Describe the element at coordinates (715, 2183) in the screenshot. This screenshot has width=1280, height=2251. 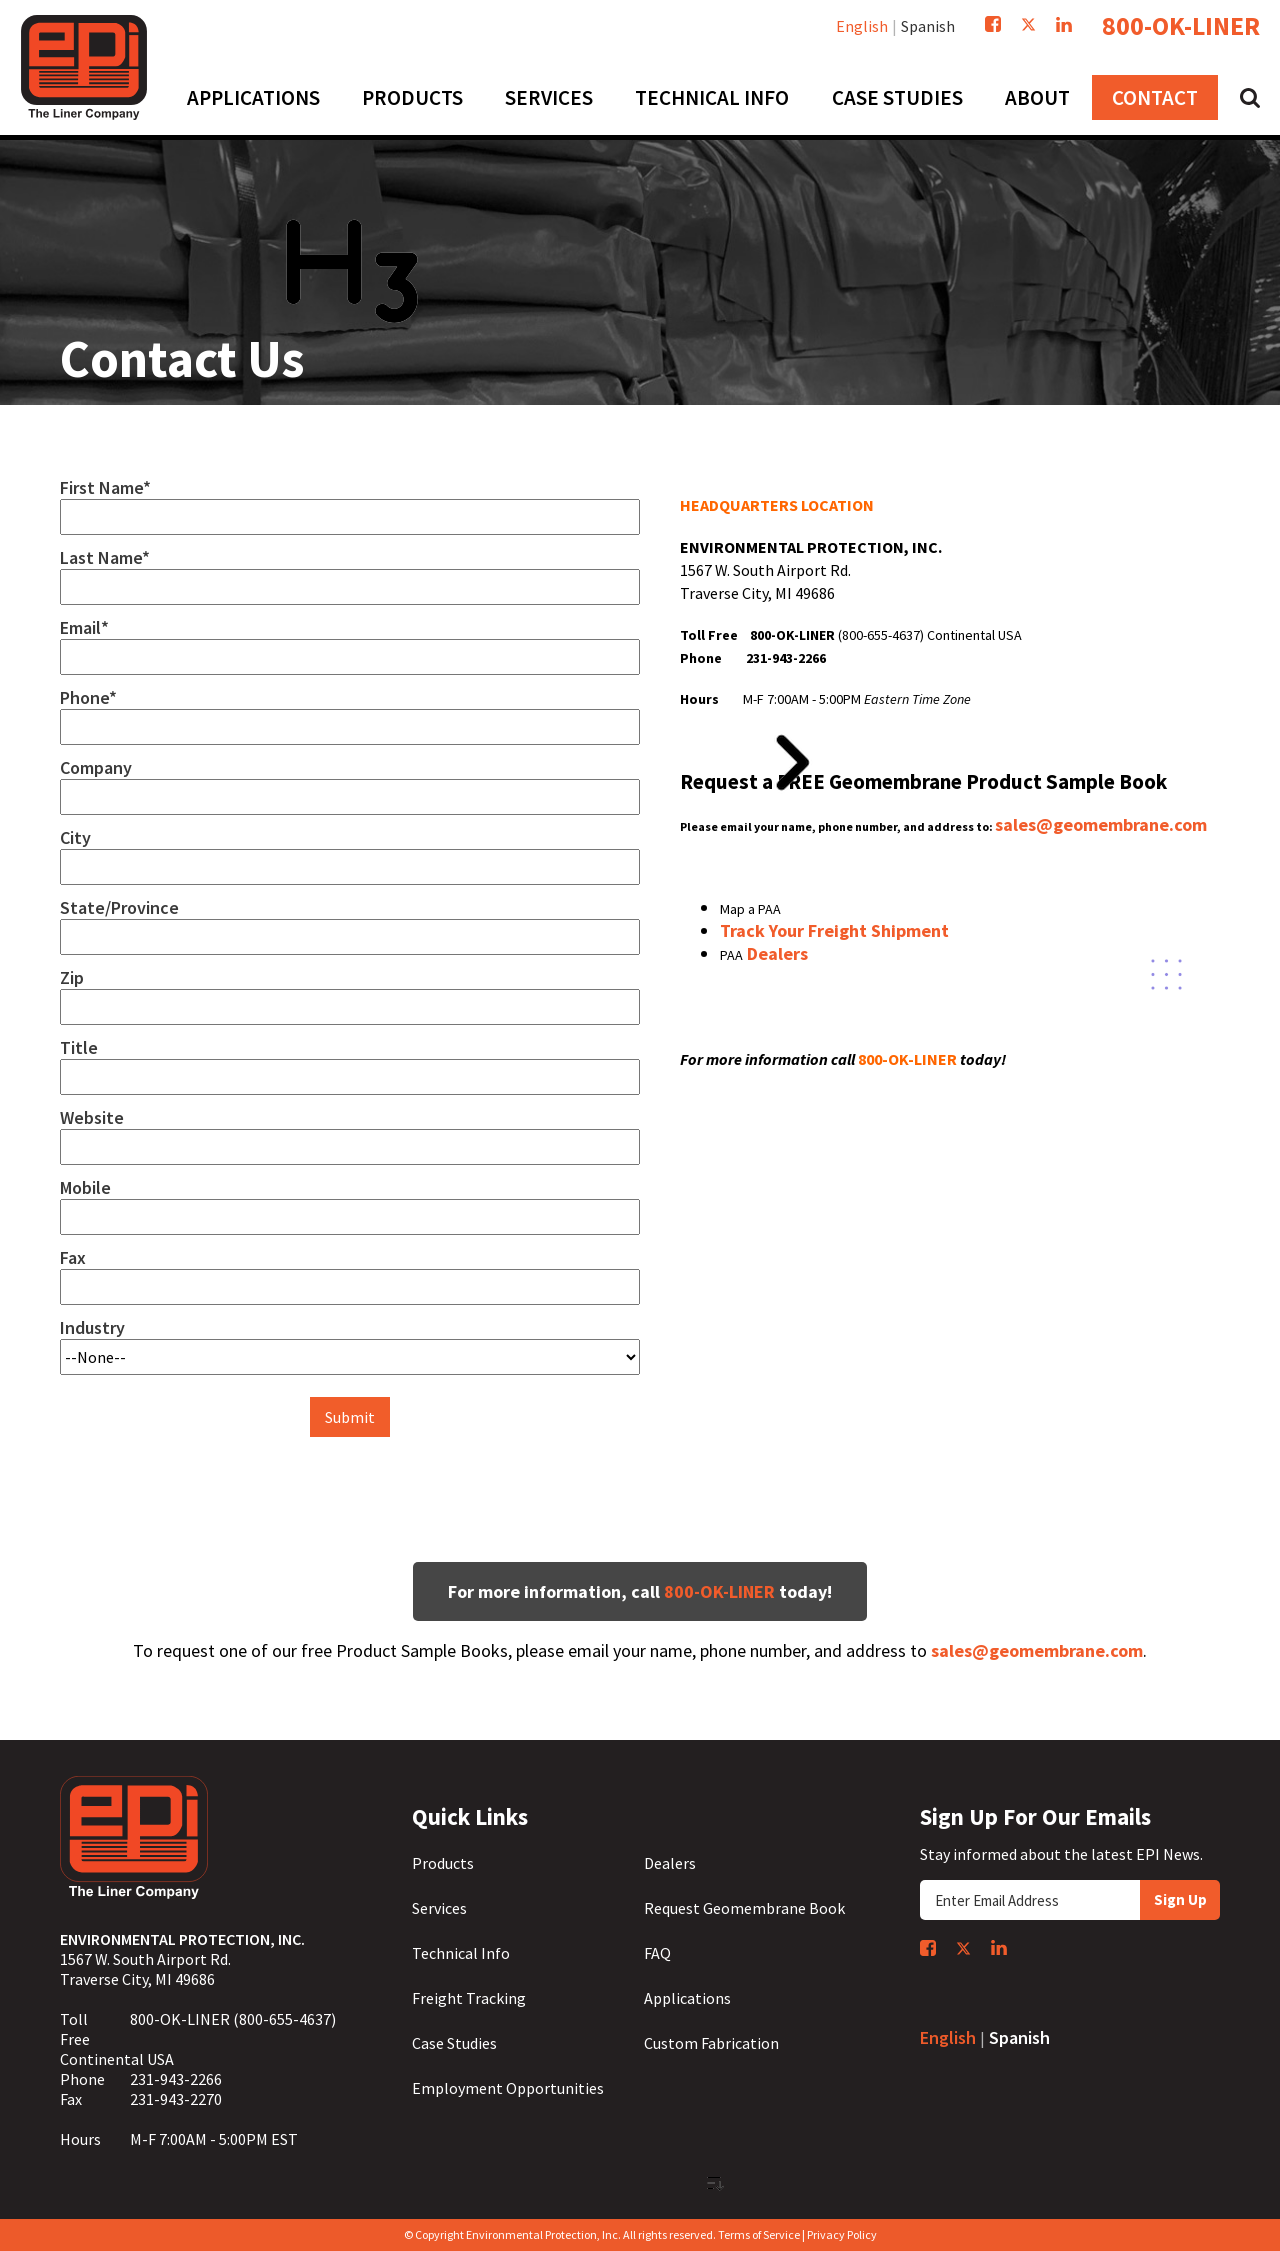
I see `sort items in ascending order` at that location.